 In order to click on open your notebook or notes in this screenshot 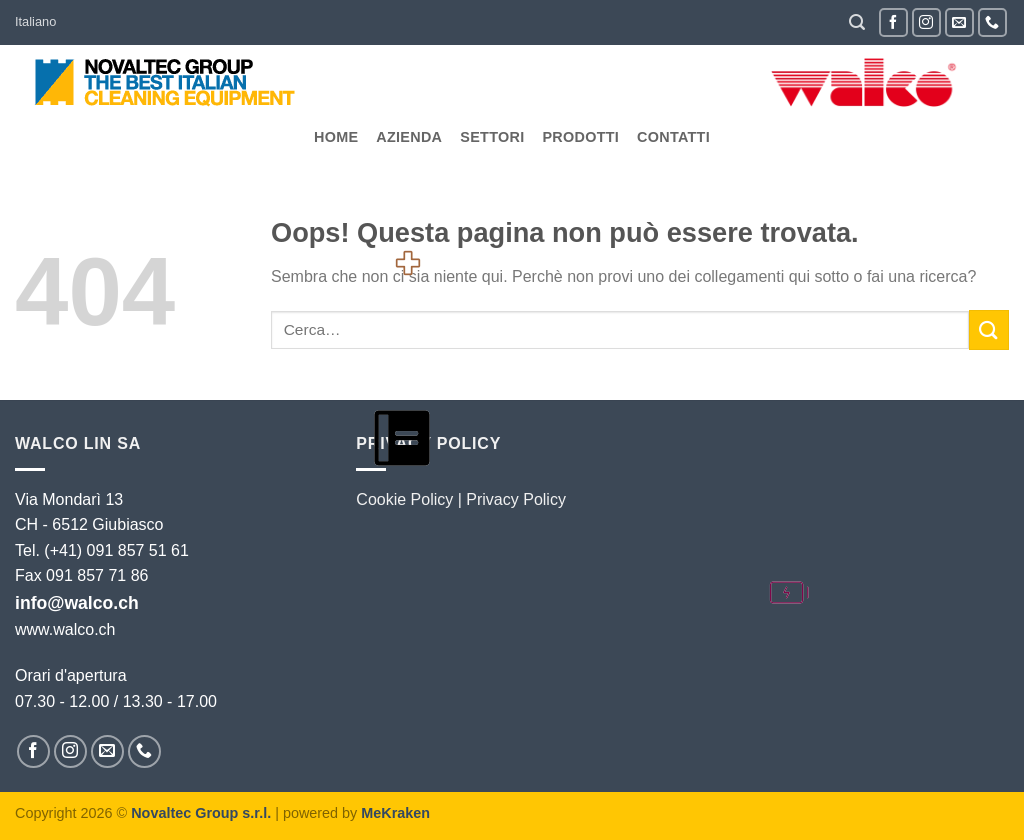, I will do `click(402, 438)`.